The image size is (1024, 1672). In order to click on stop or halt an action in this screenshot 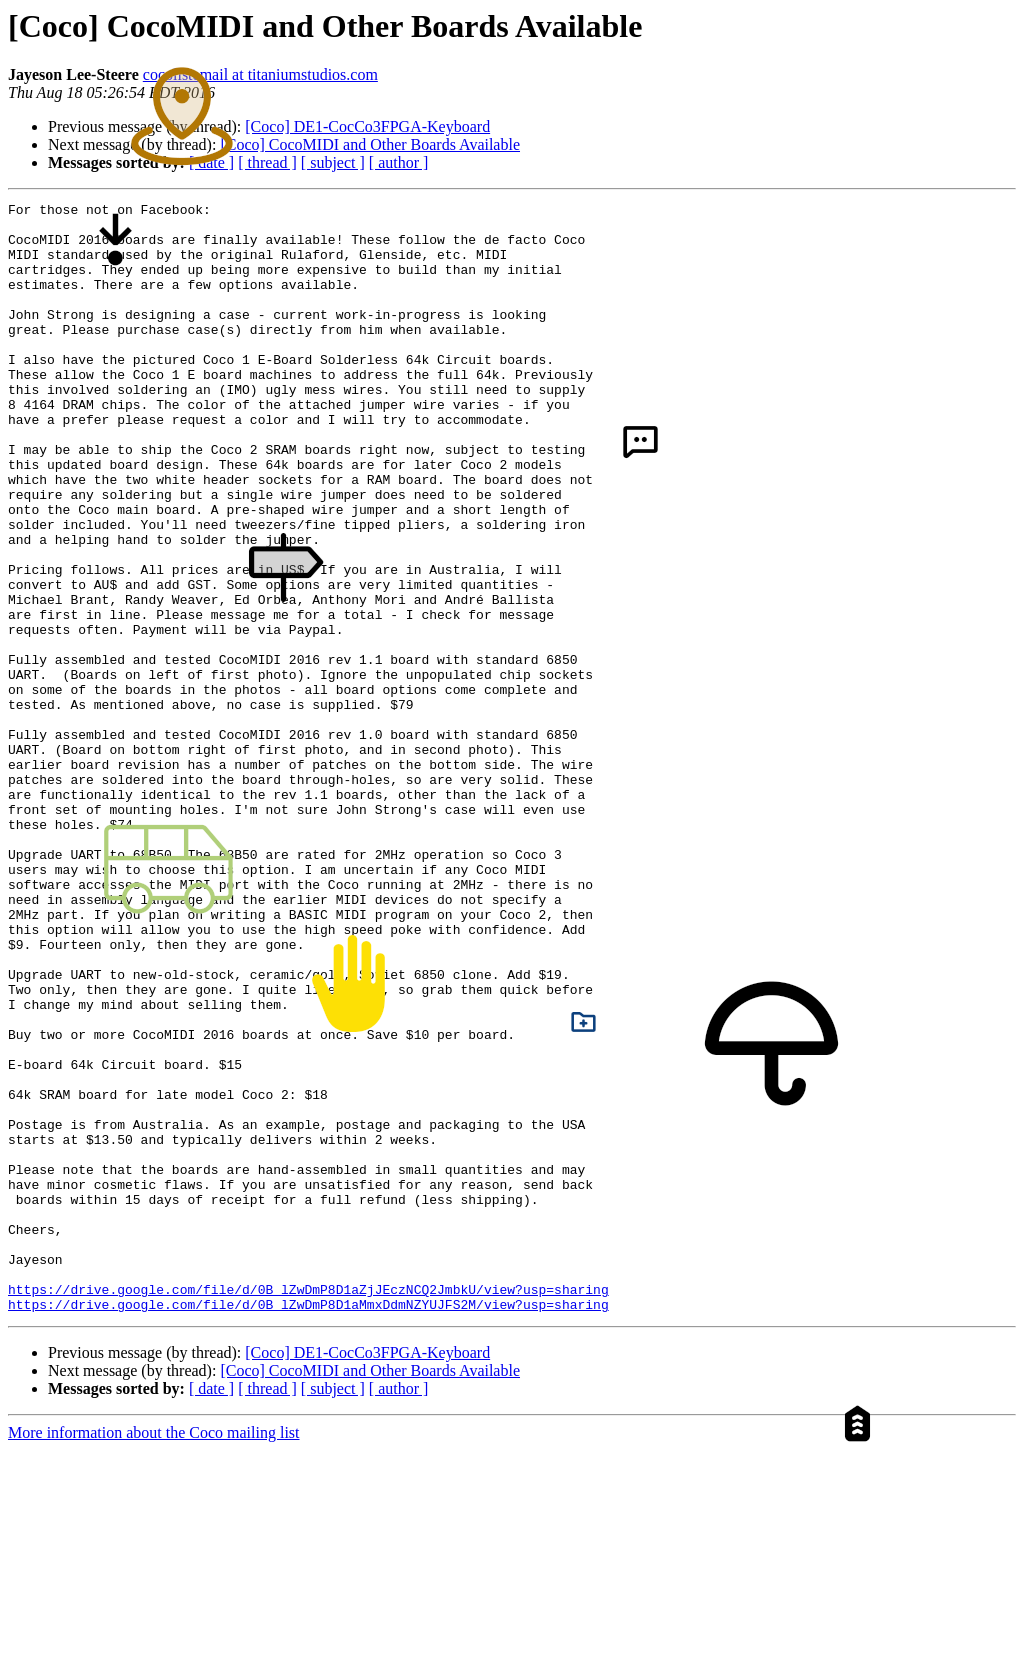, I will do `click(348, 983)`.